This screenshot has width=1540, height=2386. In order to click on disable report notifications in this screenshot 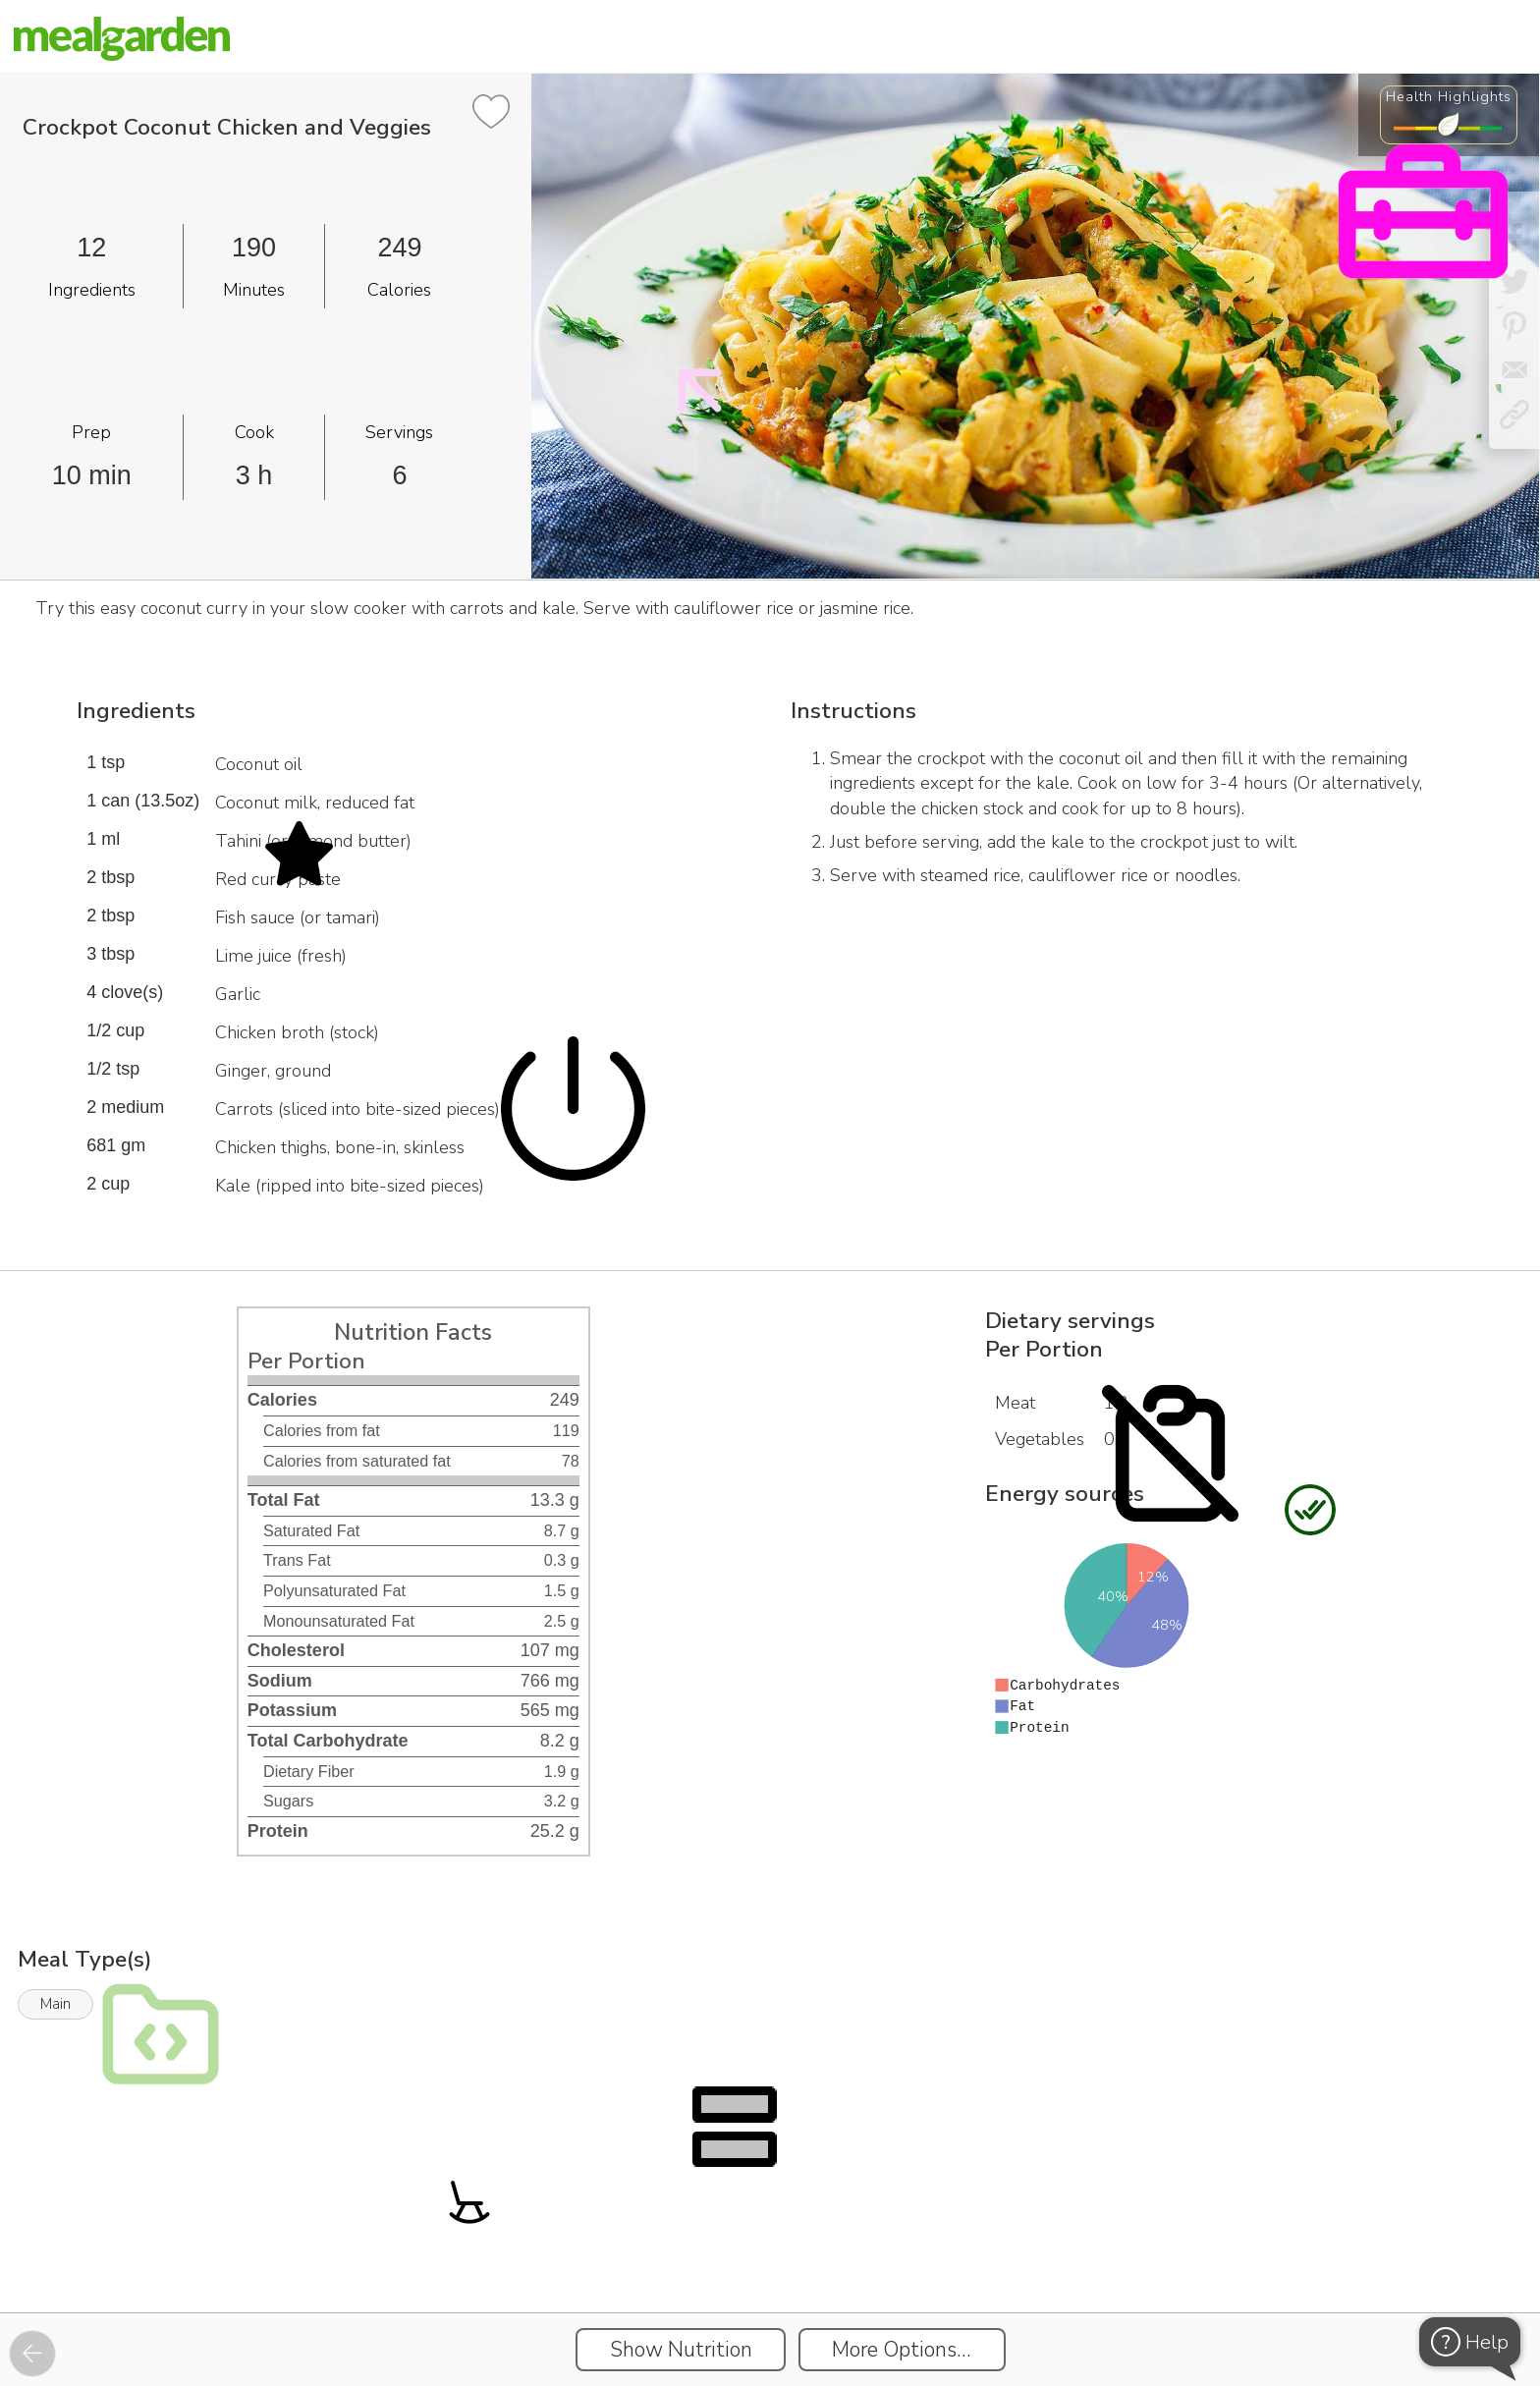, I will do `click(1170, 1453)`.